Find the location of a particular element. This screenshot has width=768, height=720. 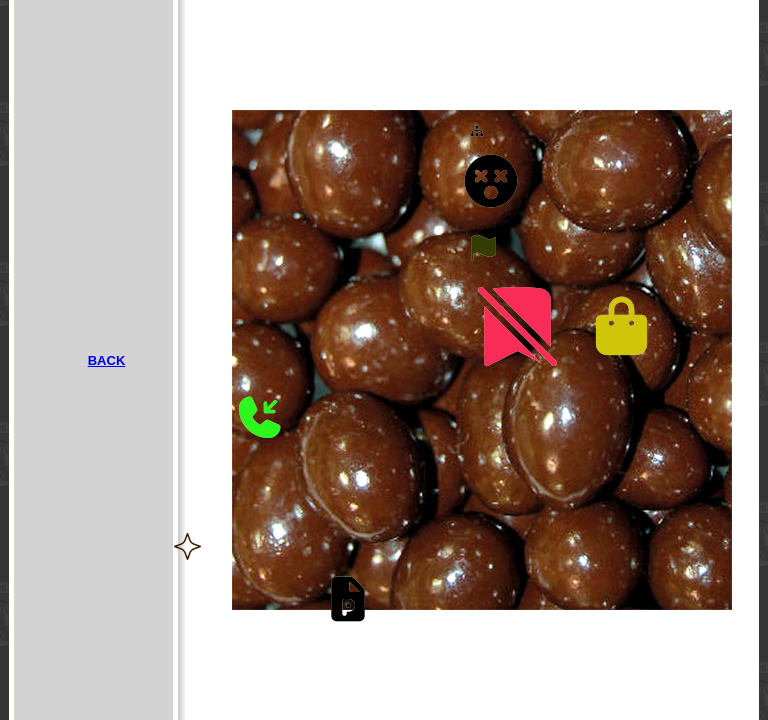

indicates AI-generated or enhanced content is located at coordinates (187, 546).